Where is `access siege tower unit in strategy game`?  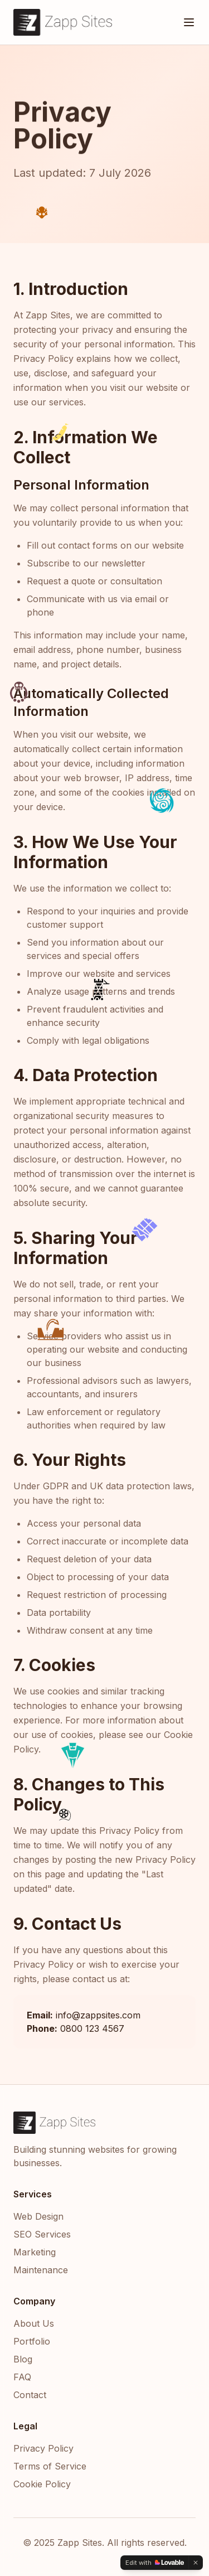
access siege tower unit in strategy game is located at coordinates (100, 989).